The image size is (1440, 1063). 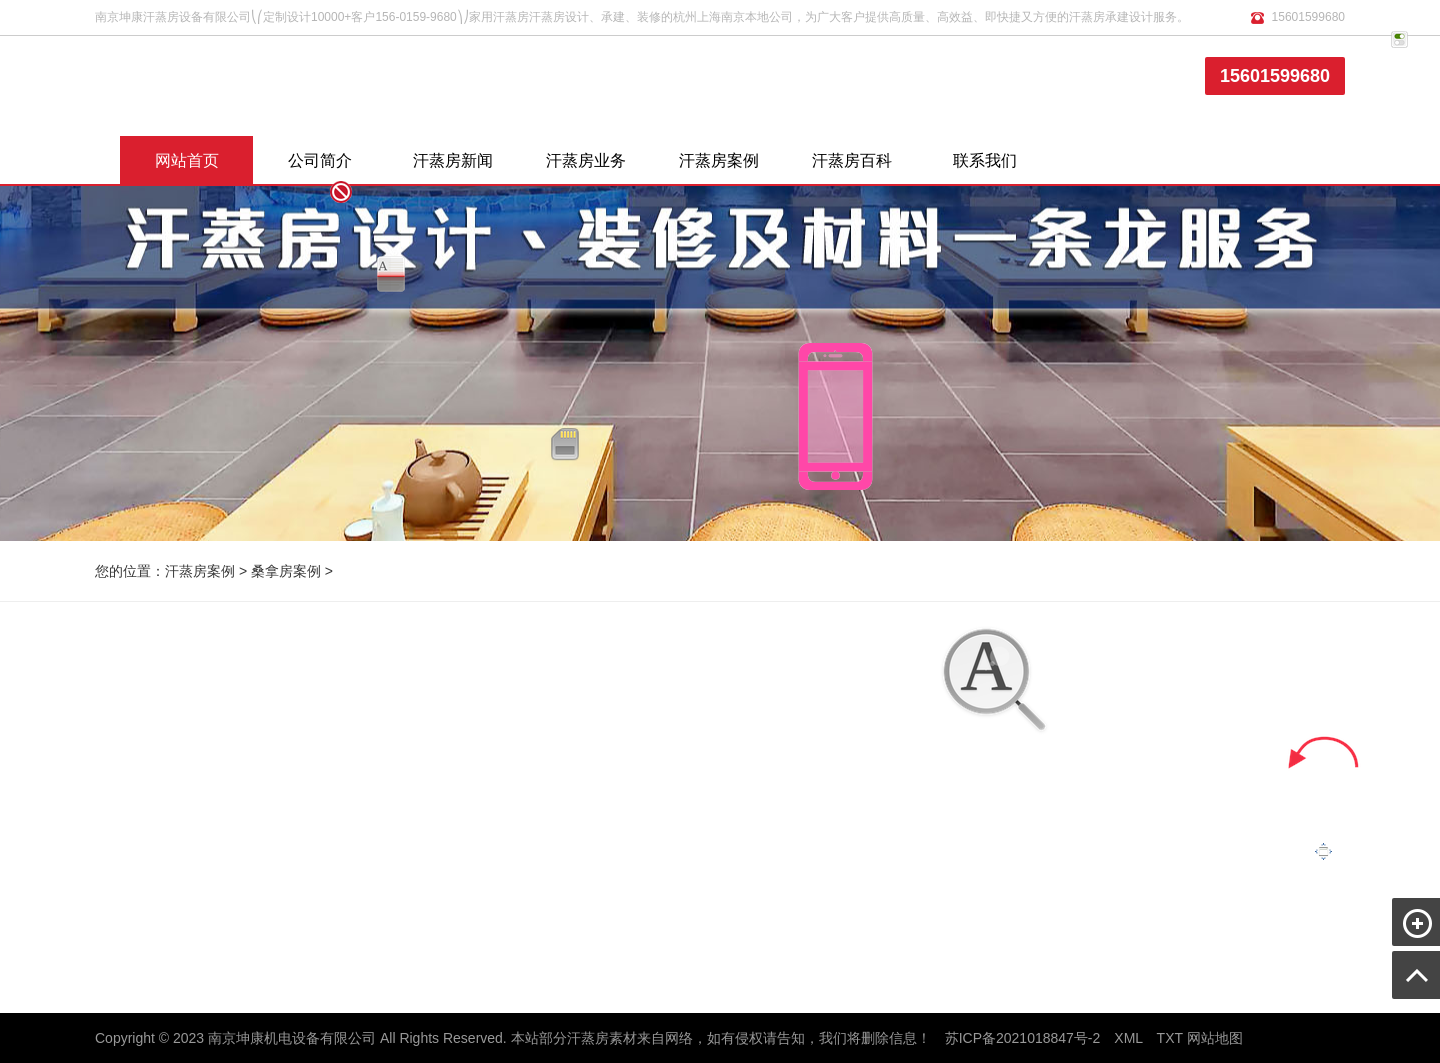 I want to click on delete selected email message, so click(x=341, y=192).